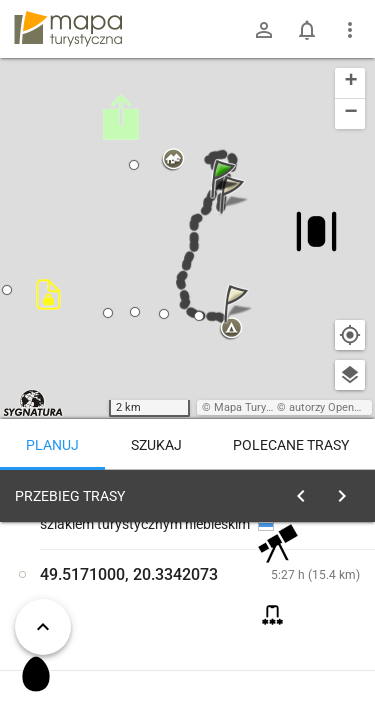  What do you see at coordinates (121, 117) in the screenshot?
I see `share this content` at bounding box center [121, 117].